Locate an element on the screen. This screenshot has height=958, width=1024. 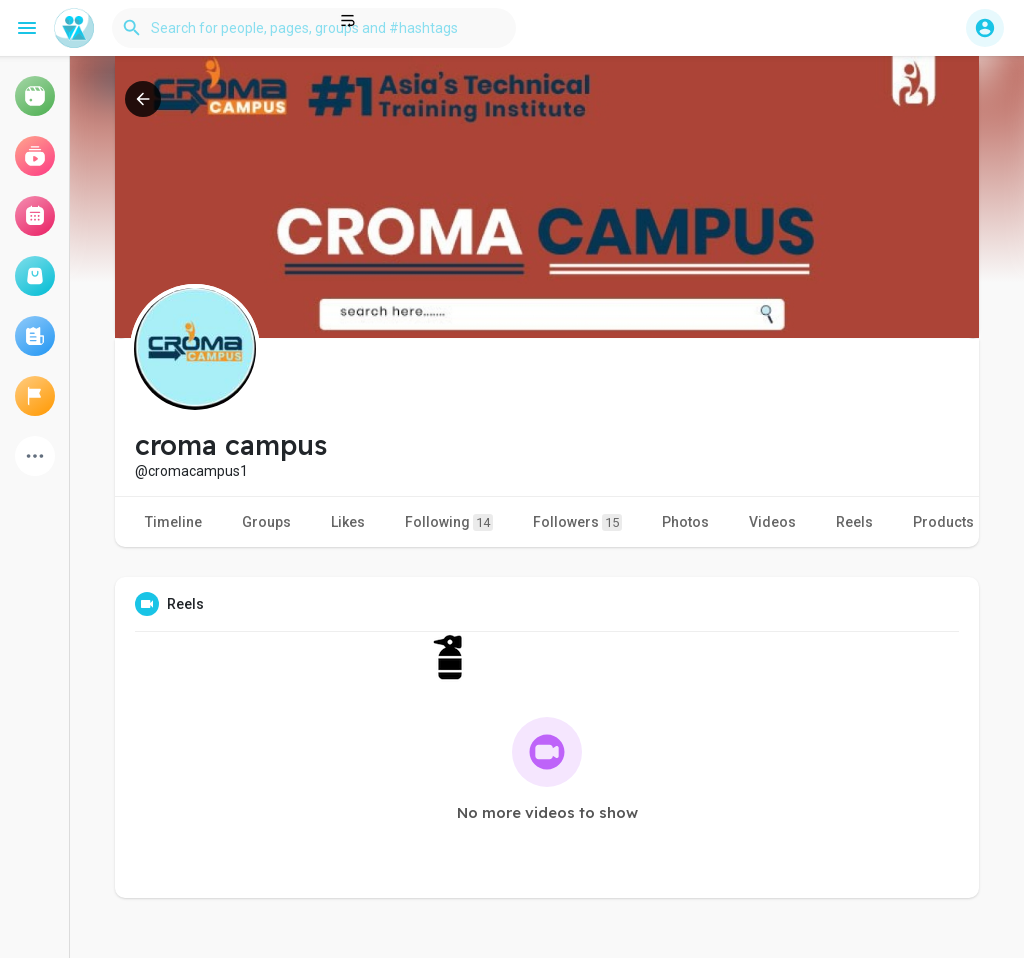
locate fire safety equipment is located at coordinates (450, 656).